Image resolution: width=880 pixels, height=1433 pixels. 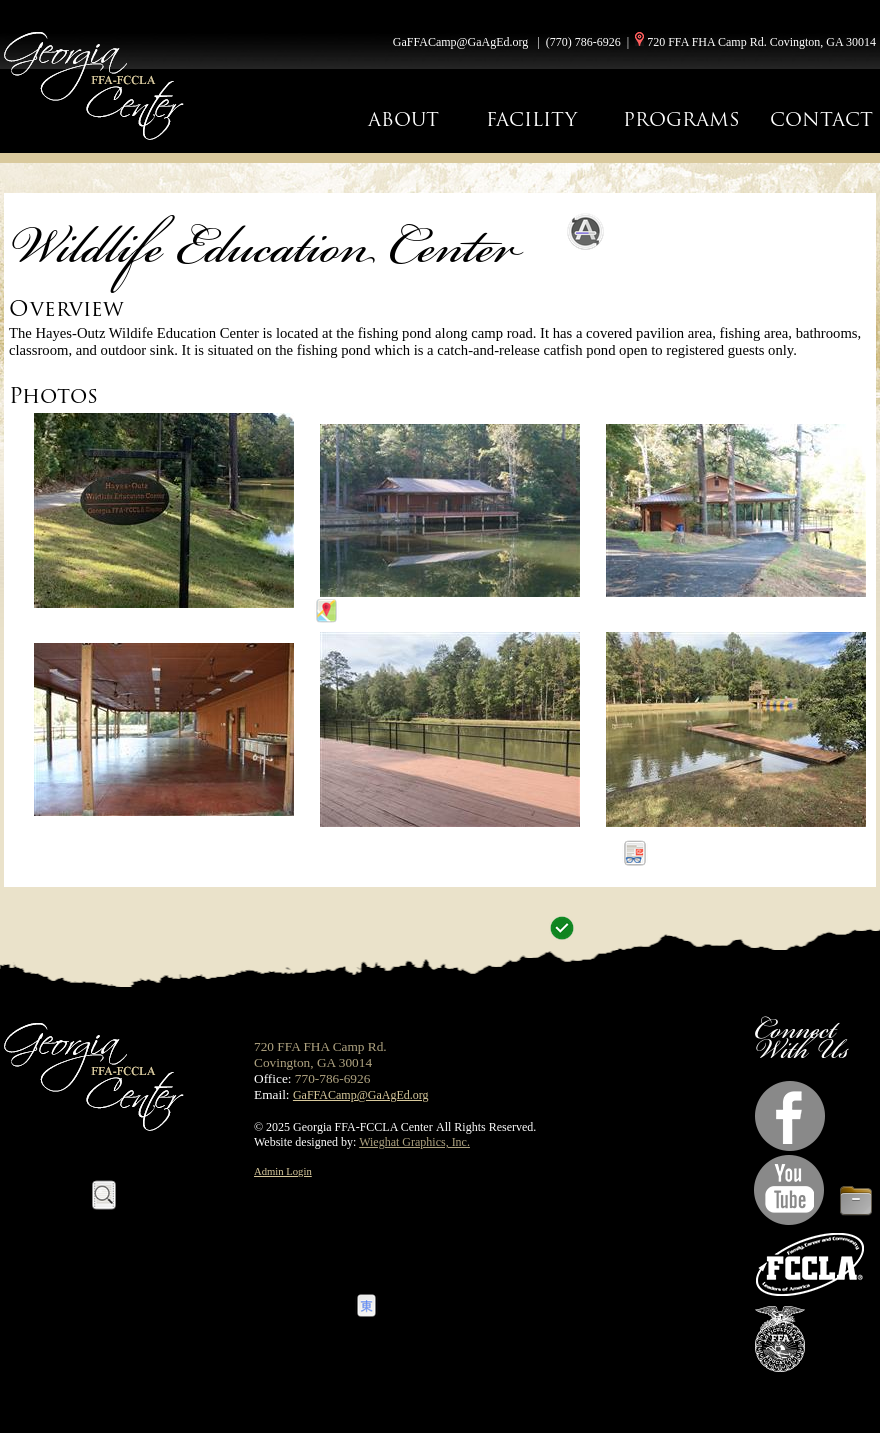 What do you see at coordinates (104, 1195) in the screenshot?
I see `open the log viewer application` at bounding box center [104, 1195].